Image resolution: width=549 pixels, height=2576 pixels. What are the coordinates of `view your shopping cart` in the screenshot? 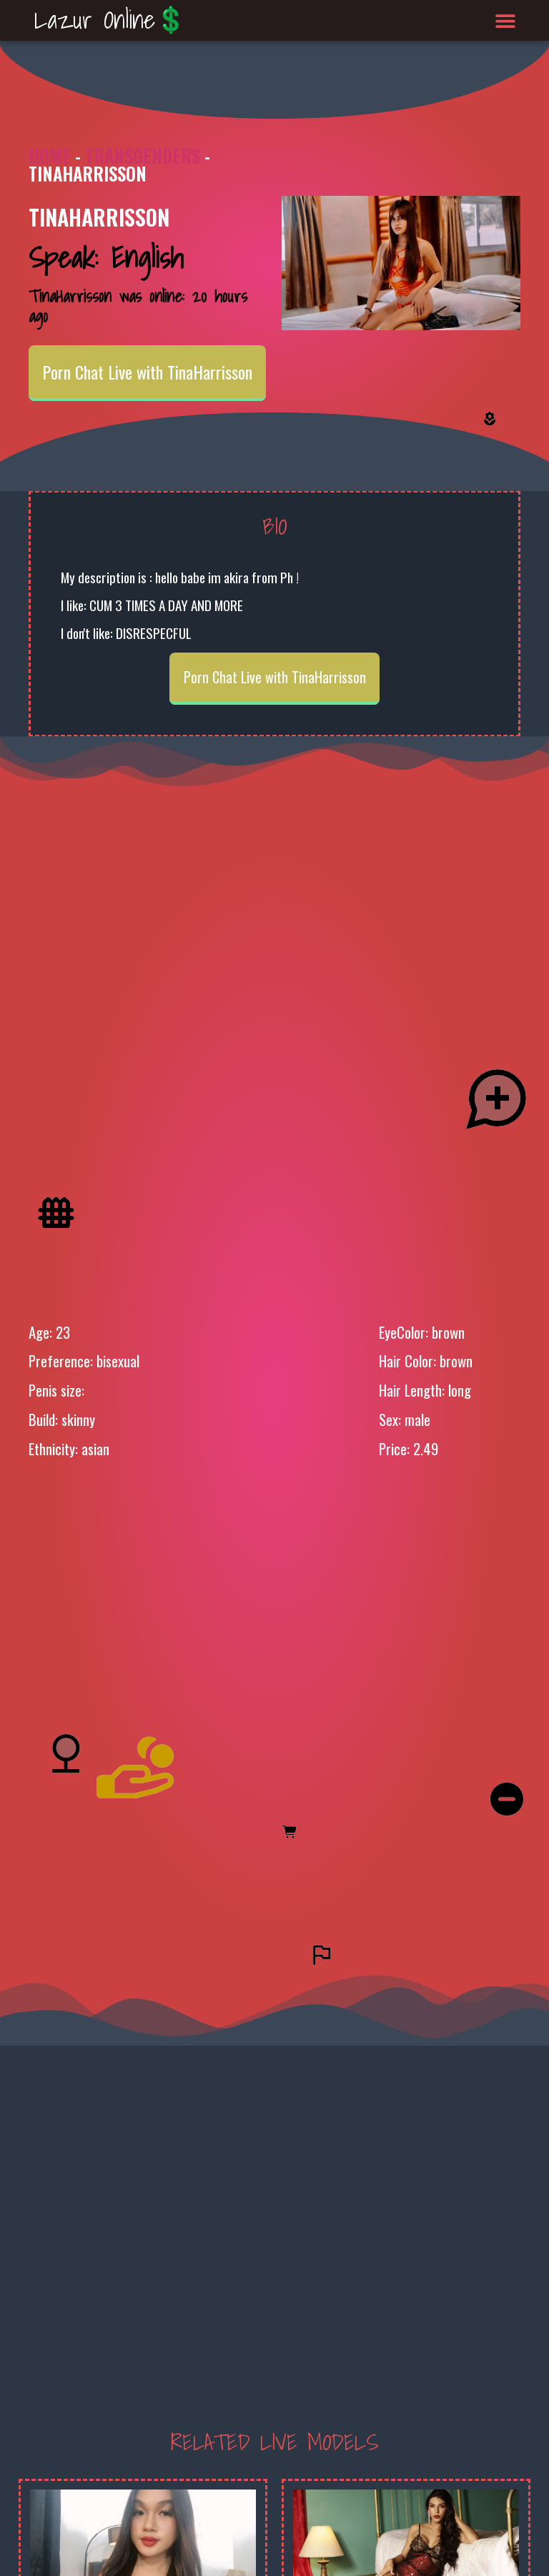 It's located at (290, 1832).